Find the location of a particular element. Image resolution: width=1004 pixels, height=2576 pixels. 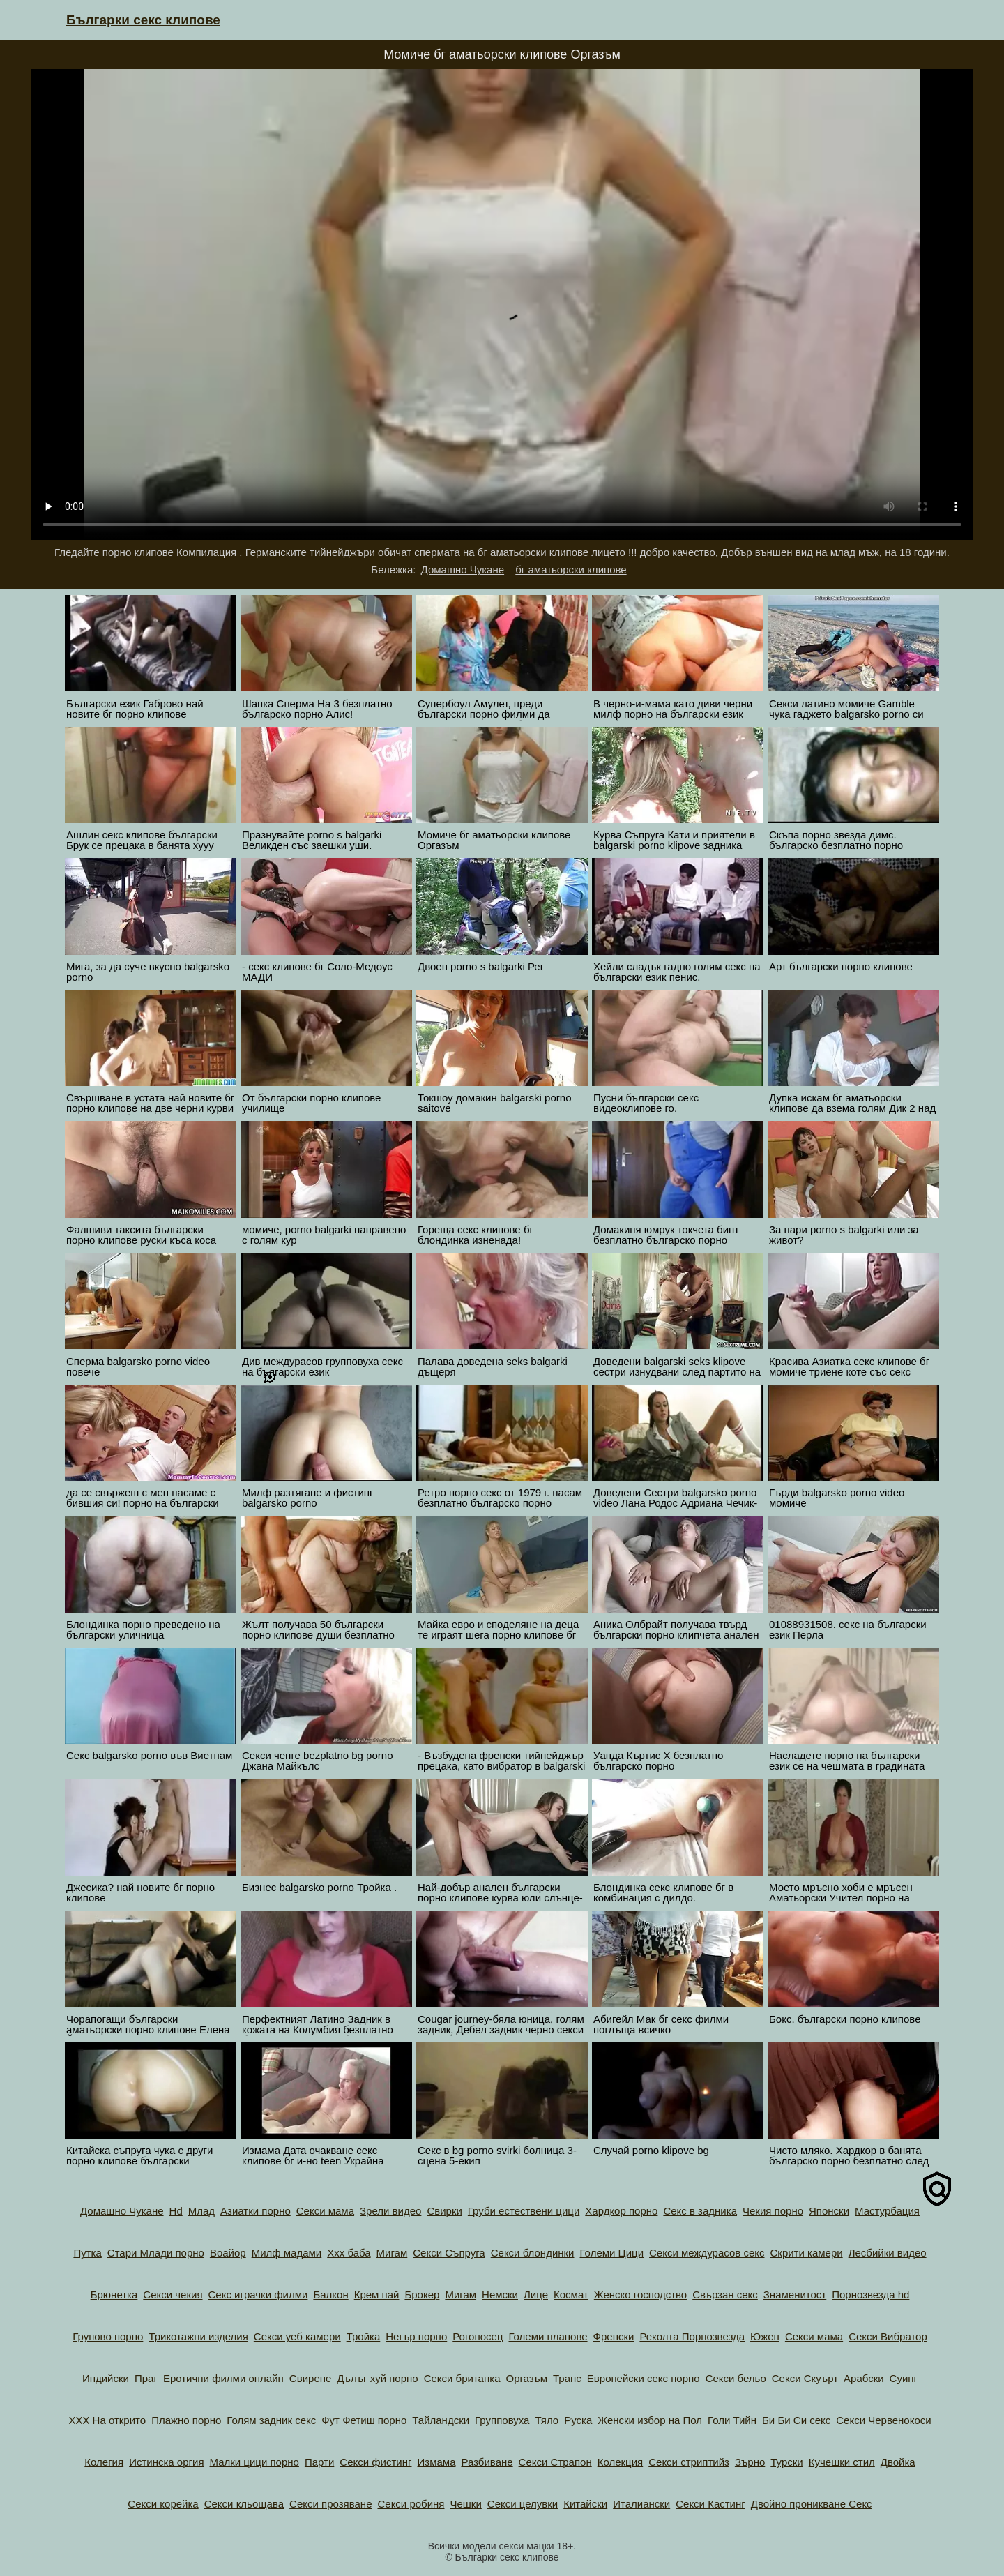

view privacy policy or terms is located at coordinates (937, 2189).